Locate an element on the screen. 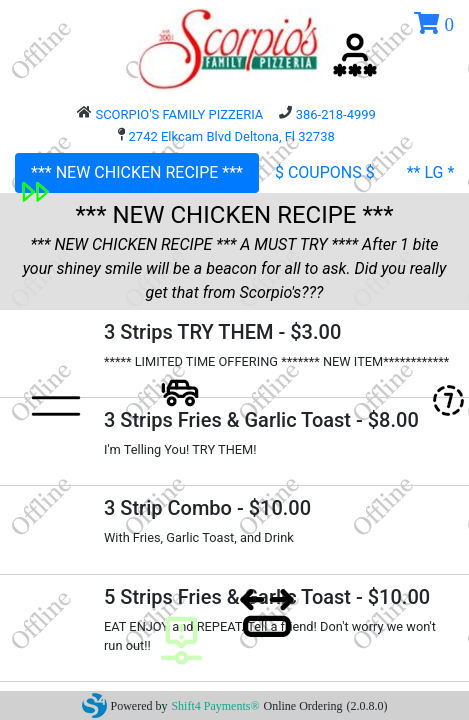 The width and height of the screenshot is (469, 720). skip to the next track is located at coordinates (35, 192).